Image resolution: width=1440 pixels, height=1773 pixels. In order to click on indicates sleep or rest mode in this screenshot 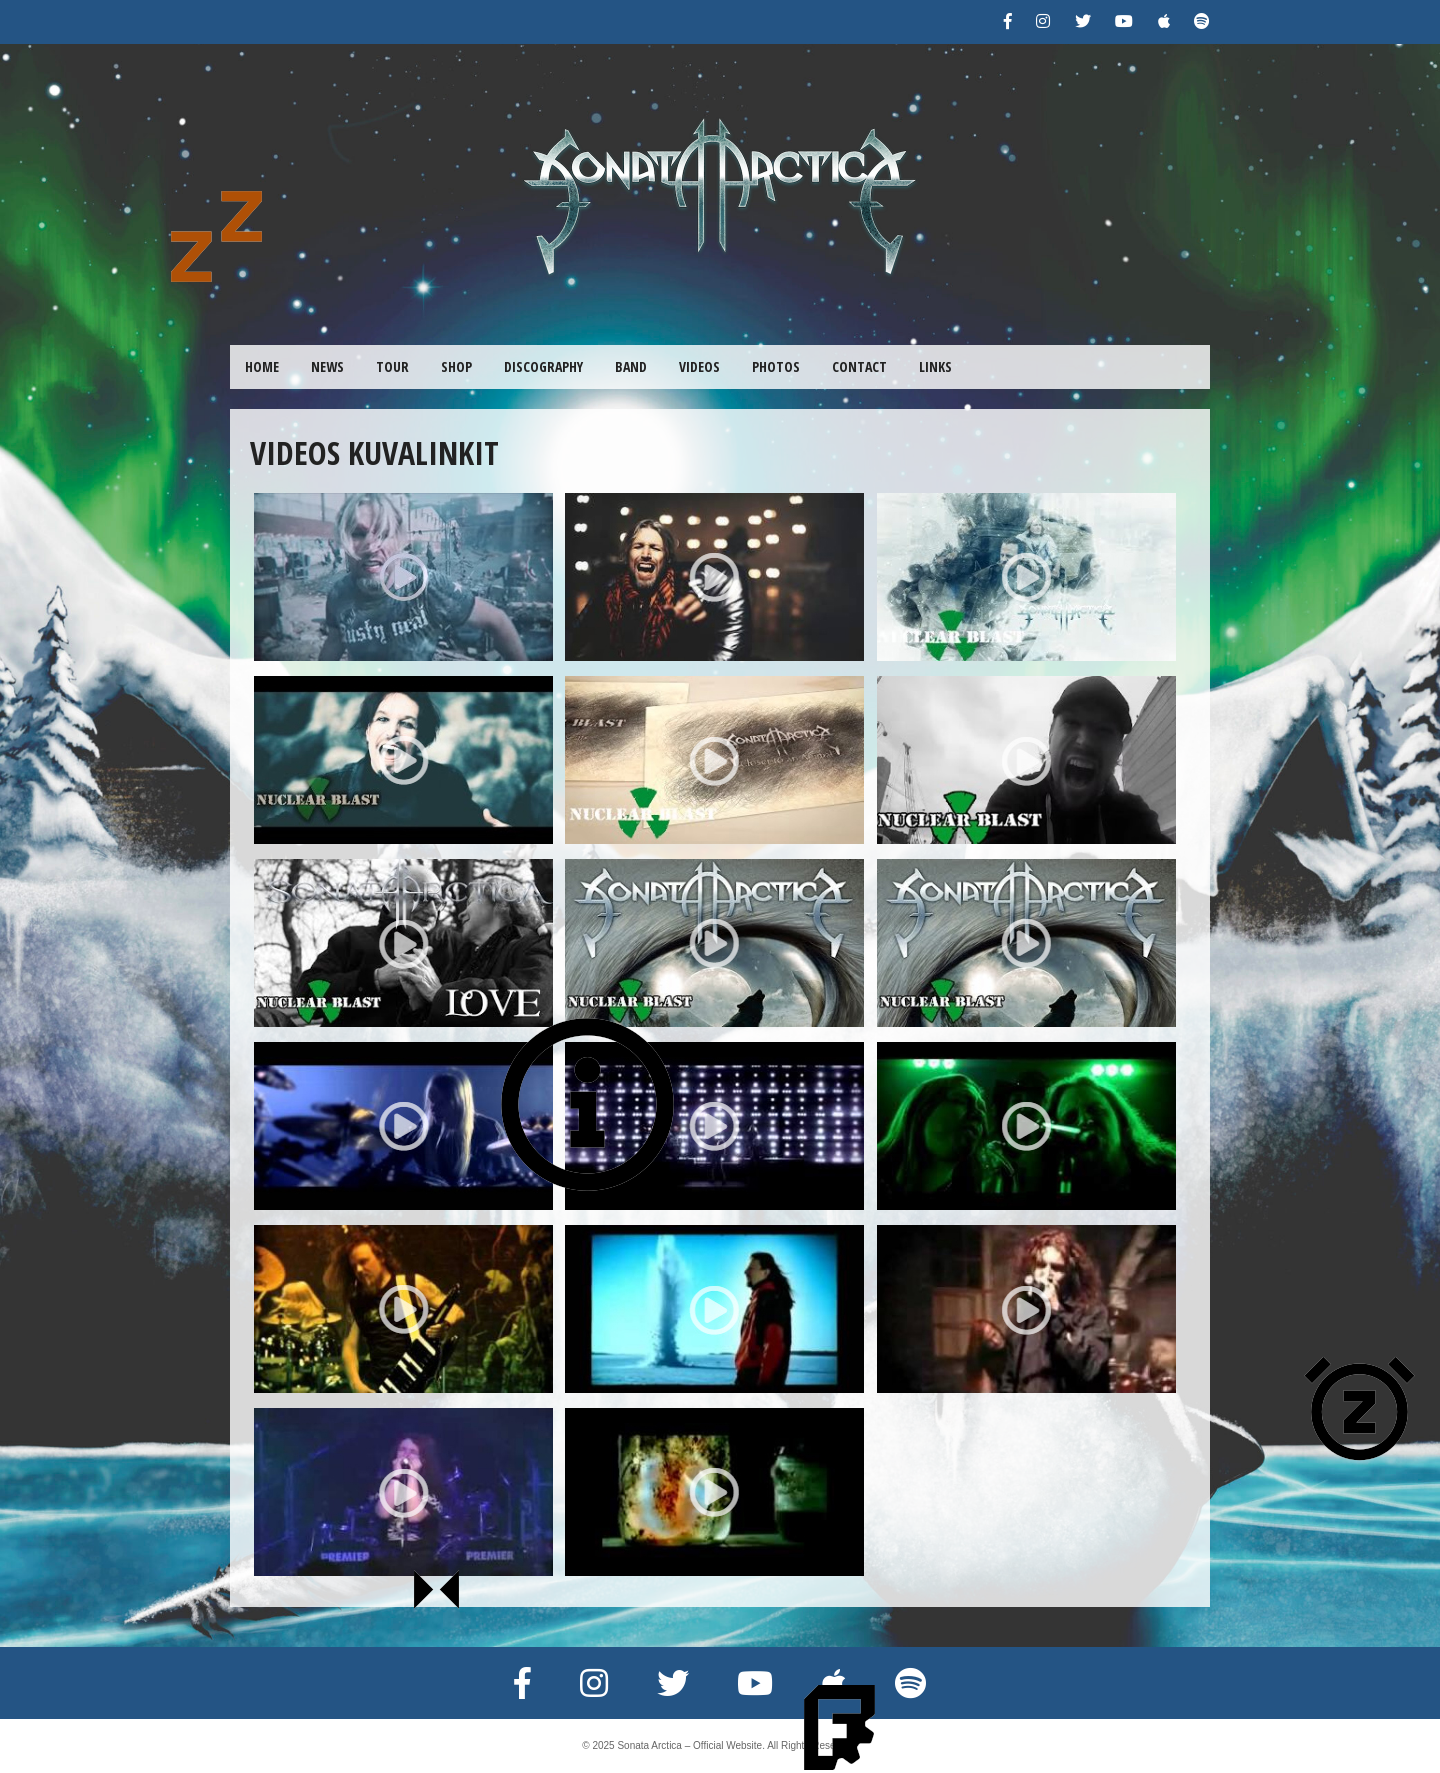, I will do `click(216, 236)`.